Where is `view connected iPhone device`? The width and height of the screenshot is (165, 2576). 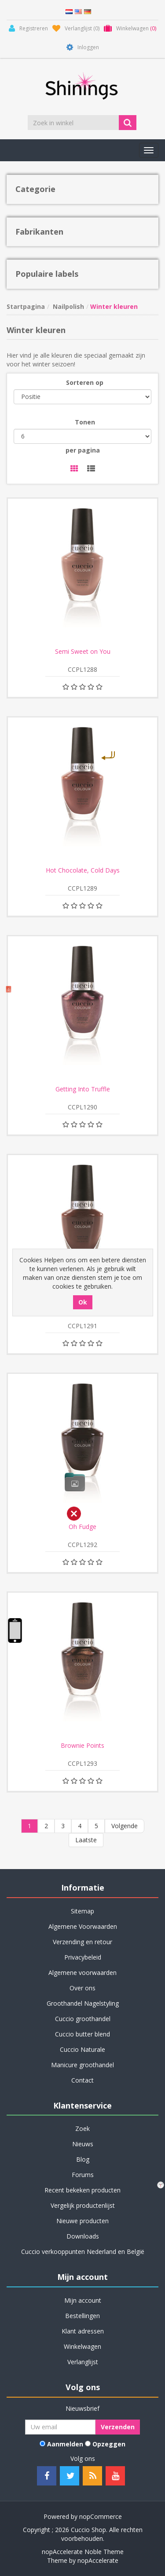 view connected iPhone device is located at coordinates (15, 1630).